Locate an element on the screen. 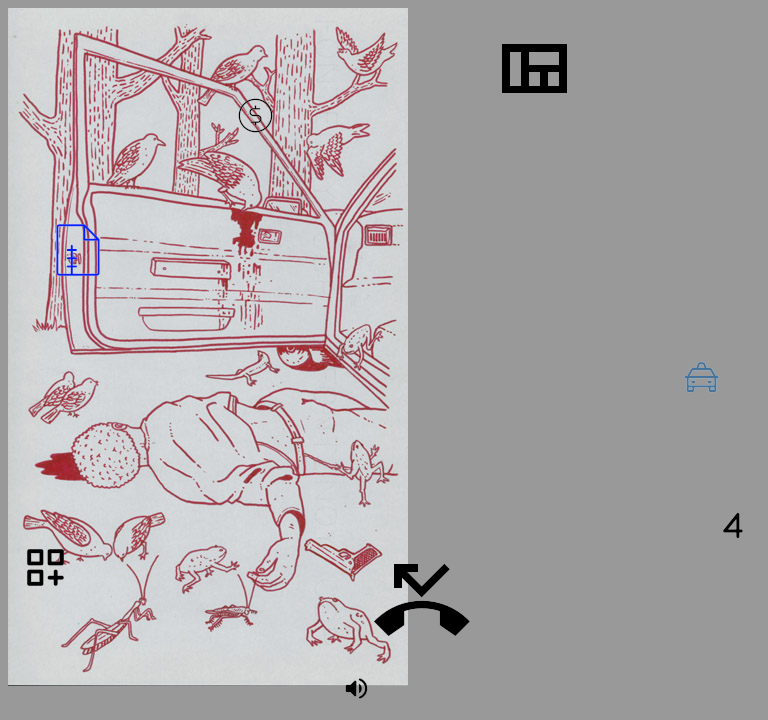 The width and height of the screenshot is (768, 720). add a new category is located at coordinates (45, 567).